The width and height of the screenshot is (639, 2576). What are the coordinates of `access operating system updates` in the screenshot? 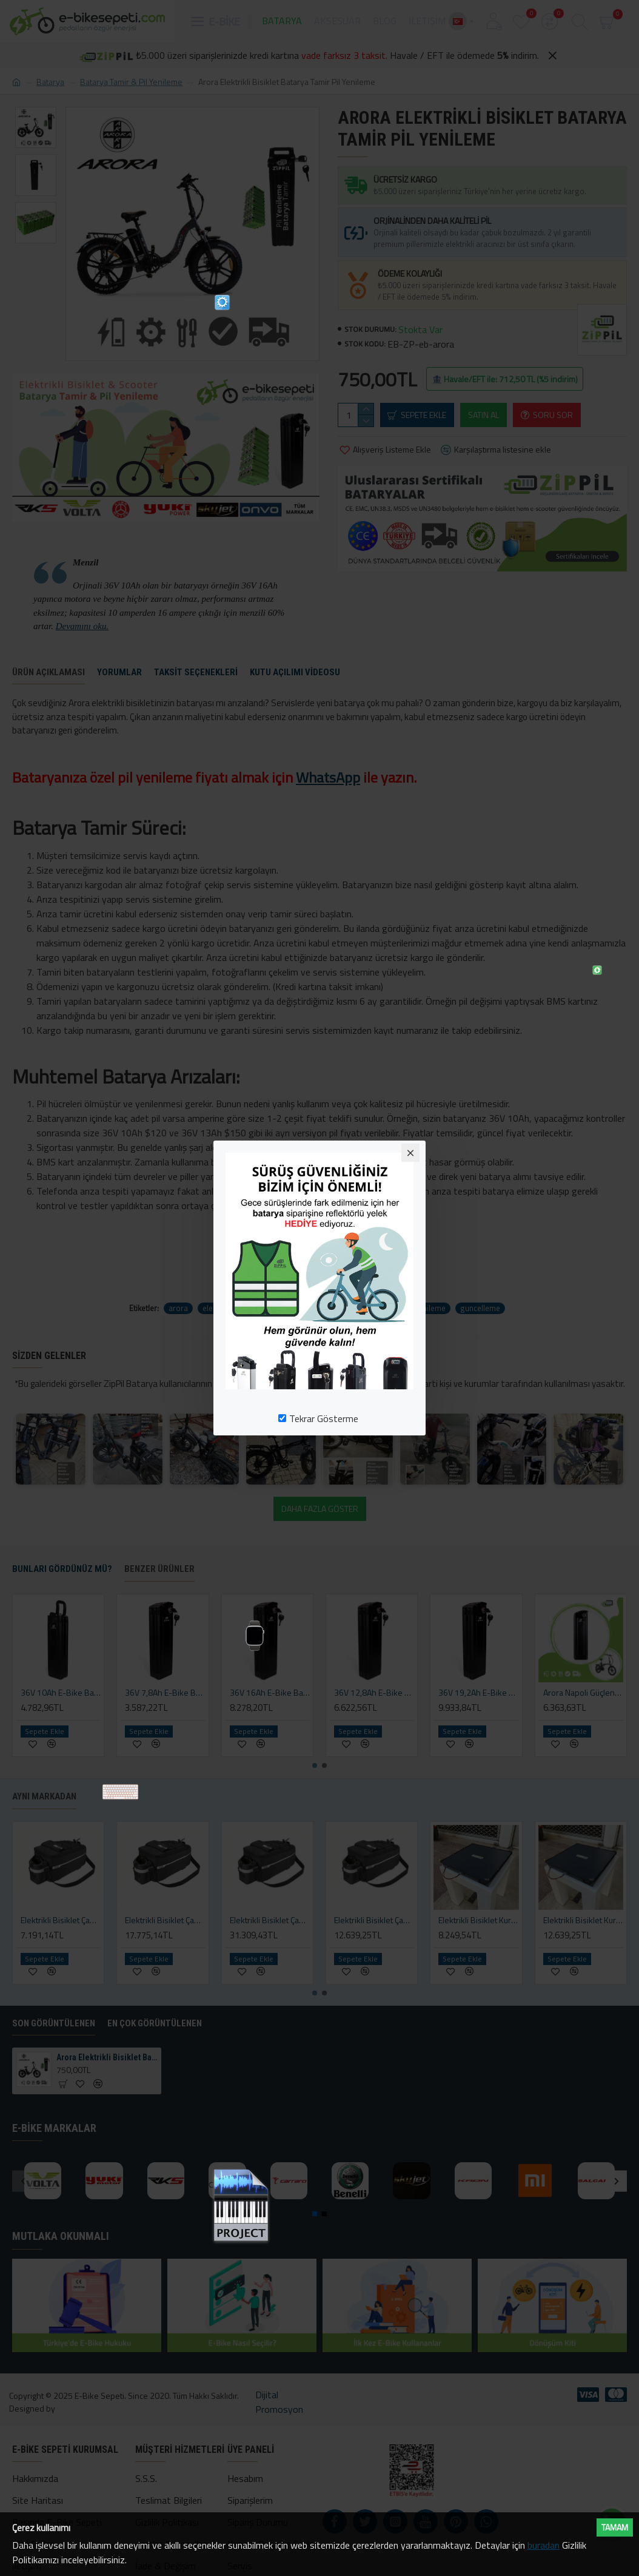 It's located at (597, 970).